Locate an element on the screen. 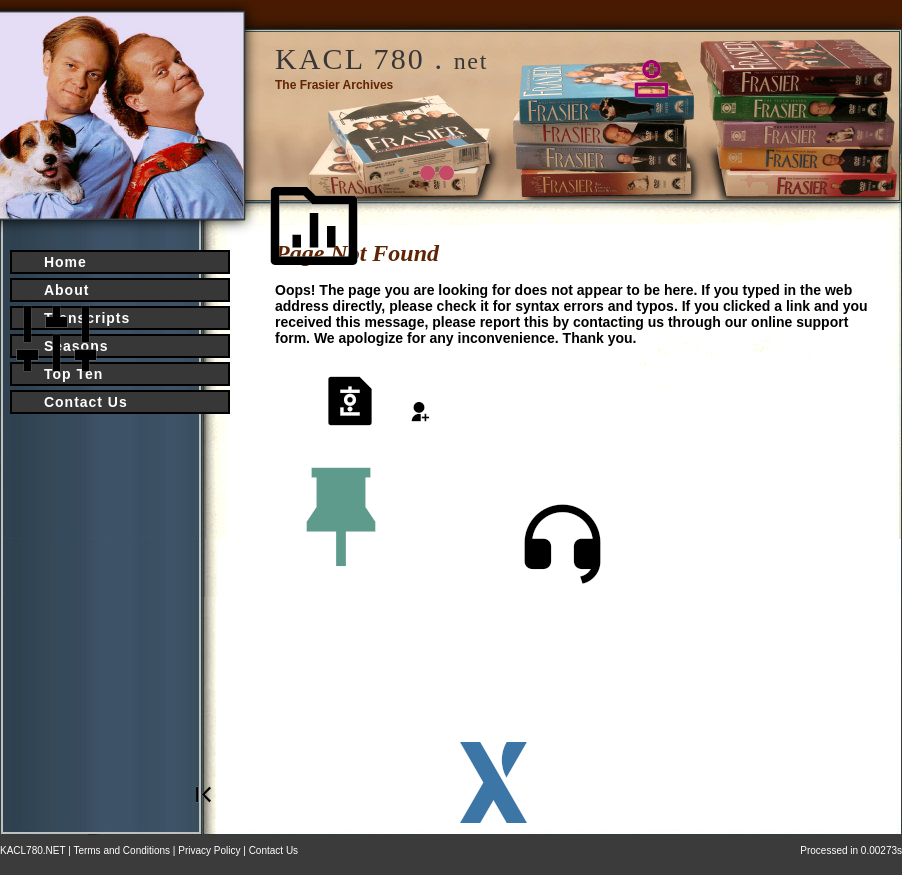 The width and height of the screenshot is (902, 875). contact customer support is located at coordinates (562, 542).